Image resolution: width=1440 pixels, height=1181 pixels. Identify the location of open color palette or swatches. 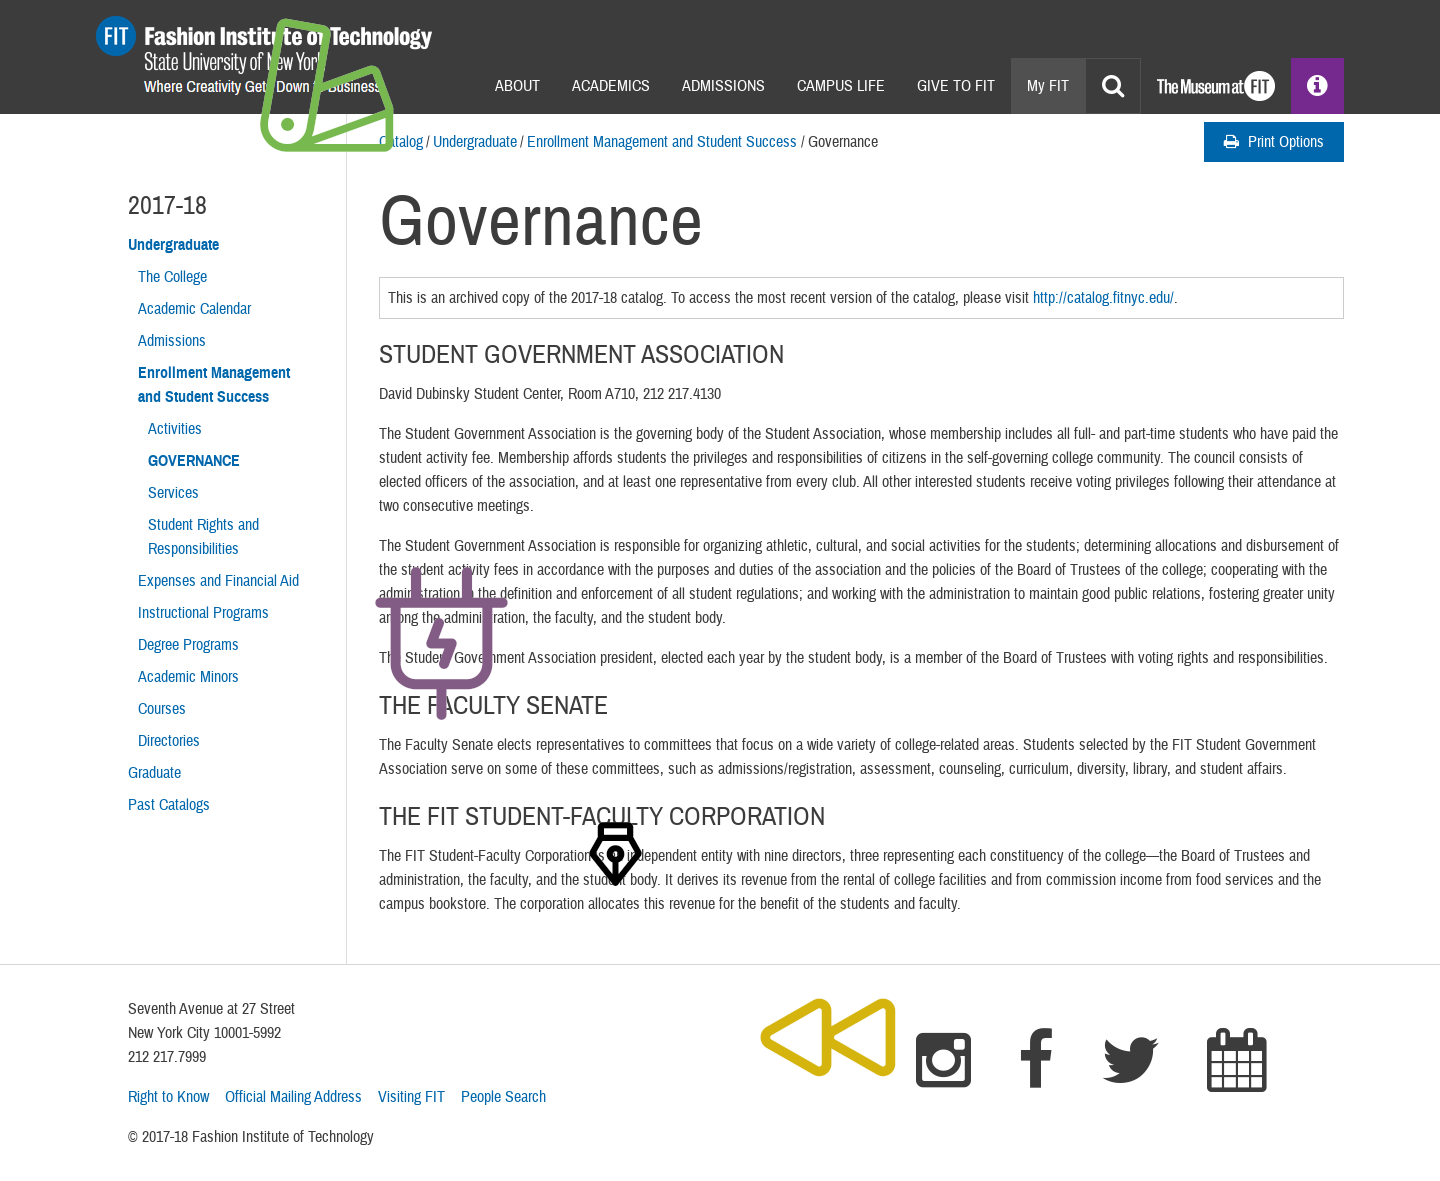
(321, 90).